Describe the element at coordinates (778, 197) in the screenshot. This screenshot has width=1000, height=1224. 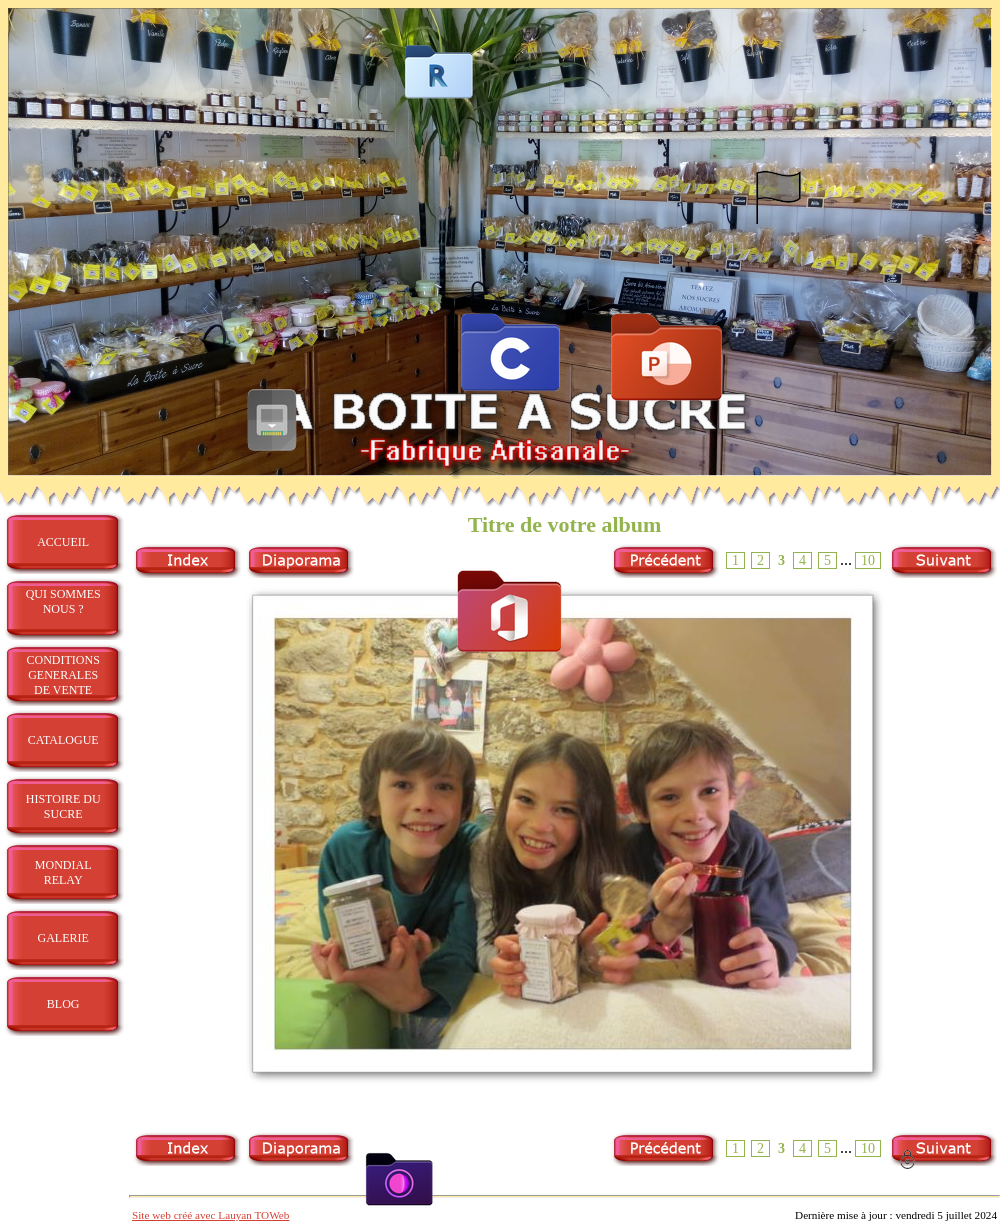
I see `view flagged emails in Mail` at that location.